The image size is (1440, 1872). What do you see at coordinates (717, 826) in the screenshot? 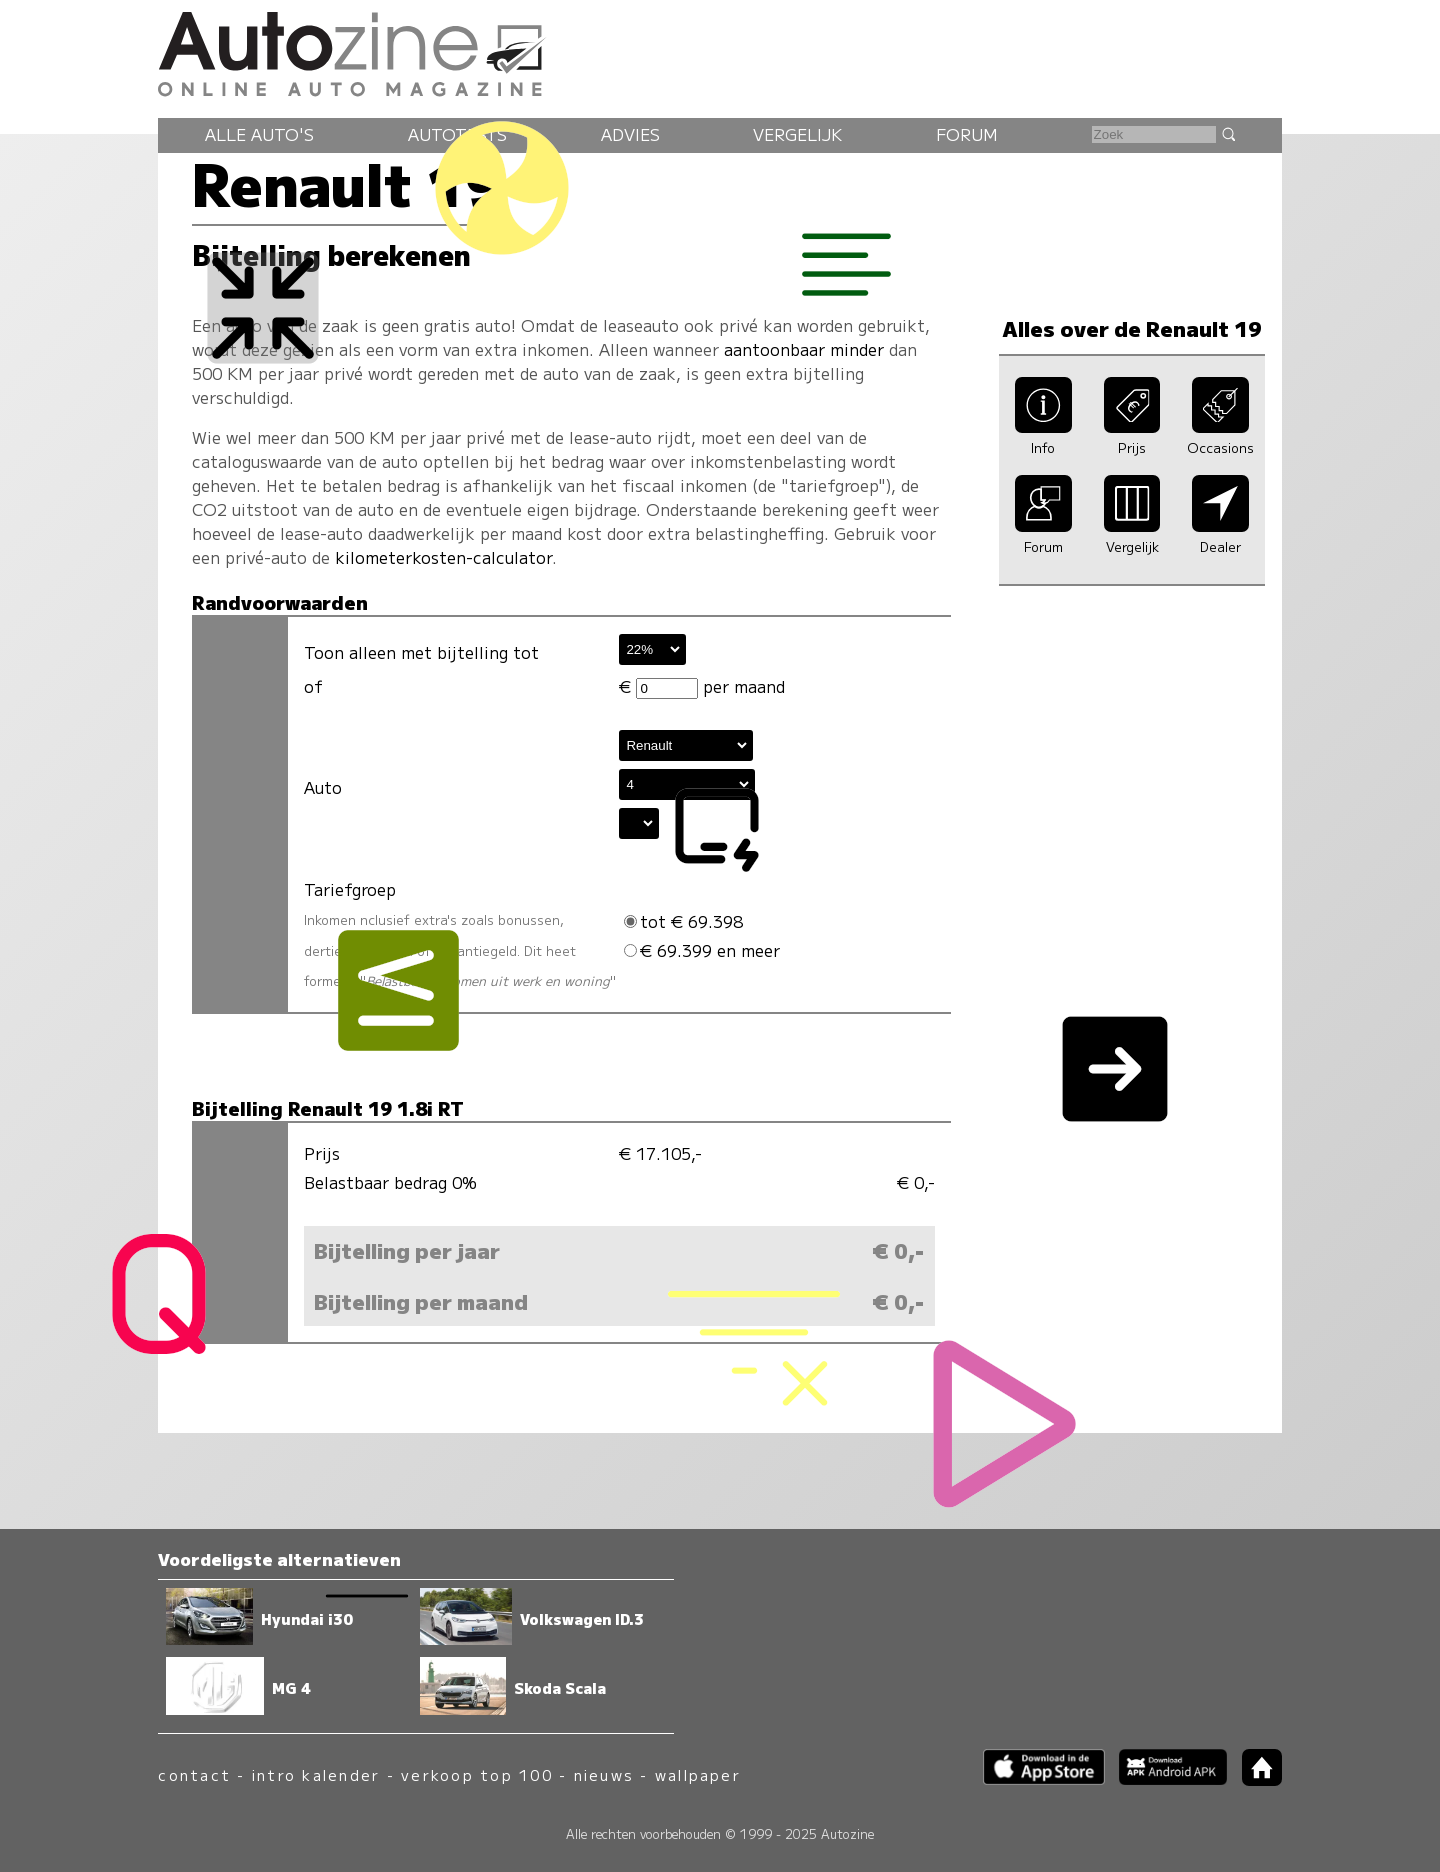
I see `tablet charging in landscape mode` at bounding box center [717, 826].